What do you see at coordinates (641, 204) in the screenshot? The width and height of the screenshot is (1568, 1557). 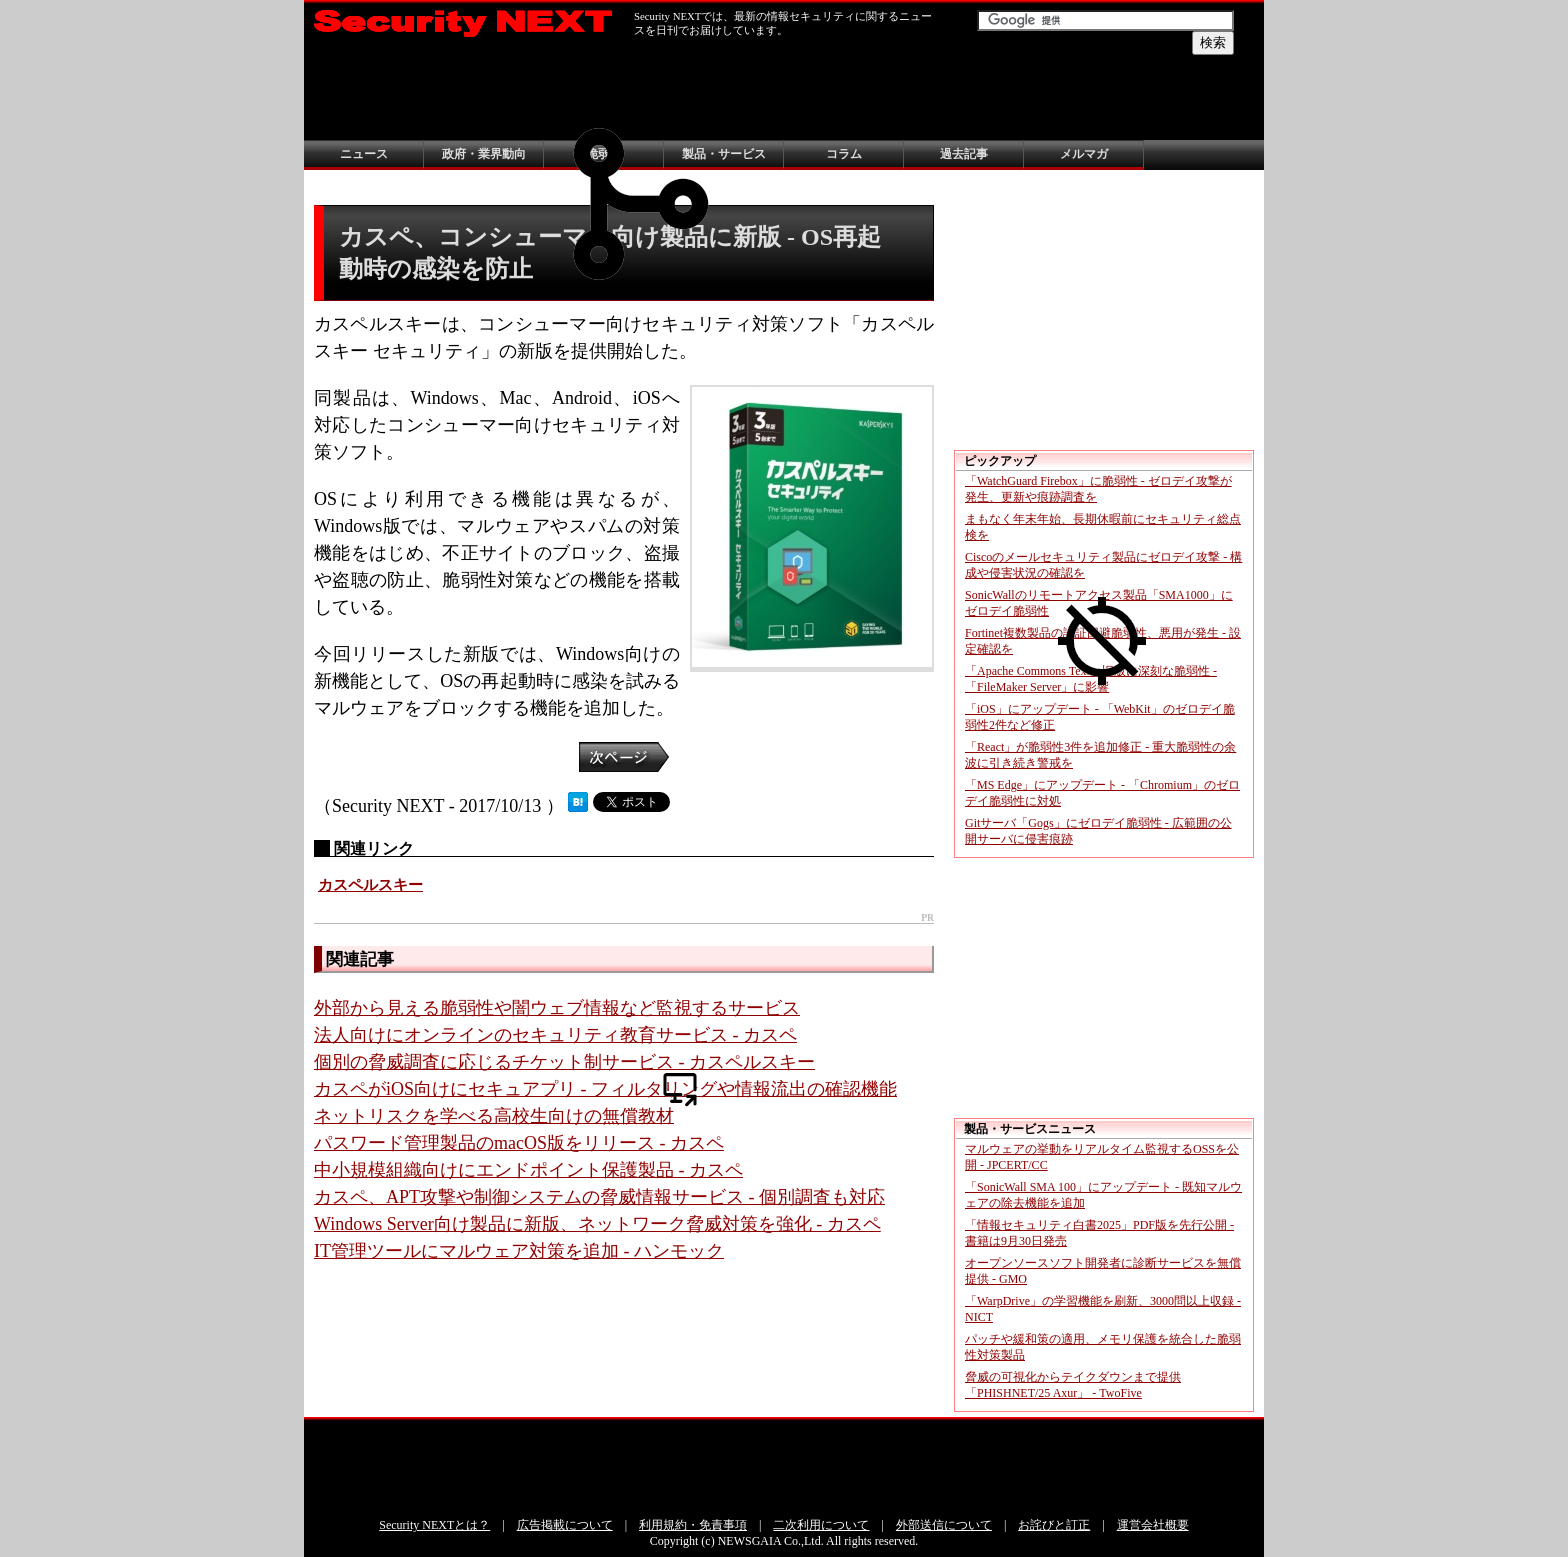 I see `merge branches in version control` at bounding box center [641, 204].